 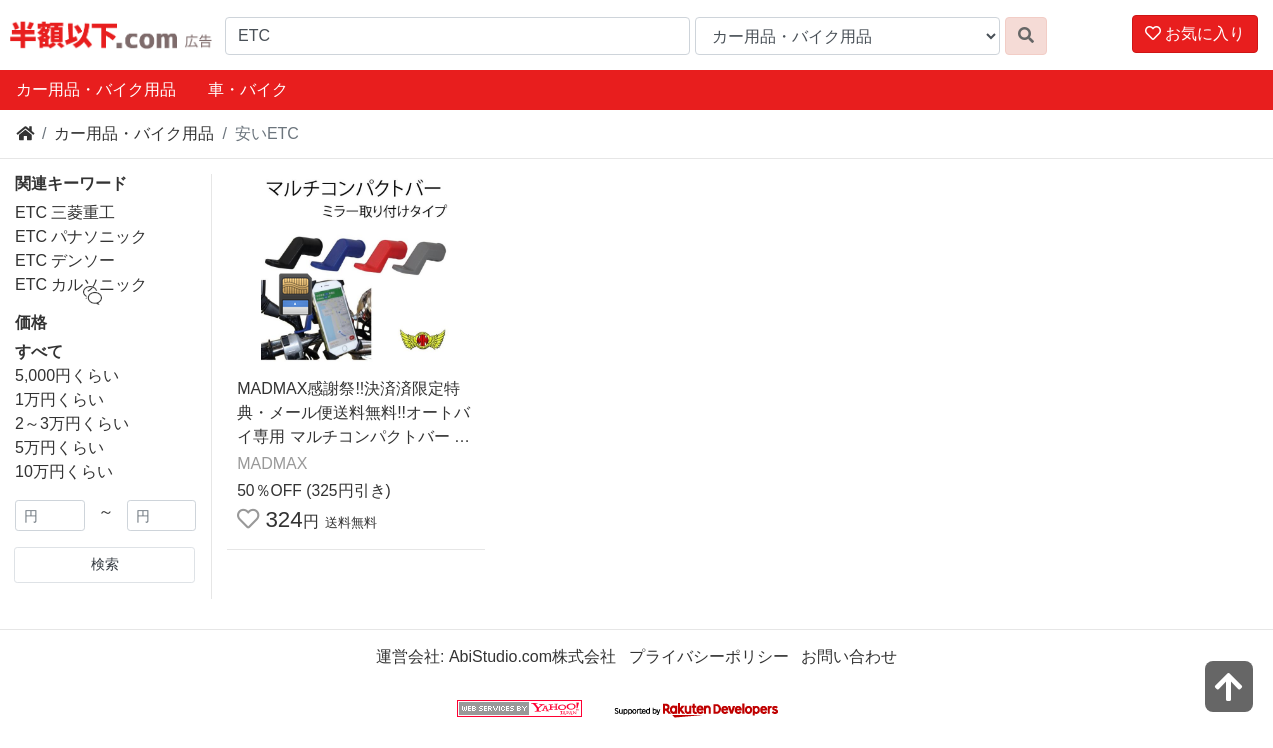 What do you see at coordinates (295, 294) in the screenshot?
I see `access removable storage device` at bounding box center [295, 294].